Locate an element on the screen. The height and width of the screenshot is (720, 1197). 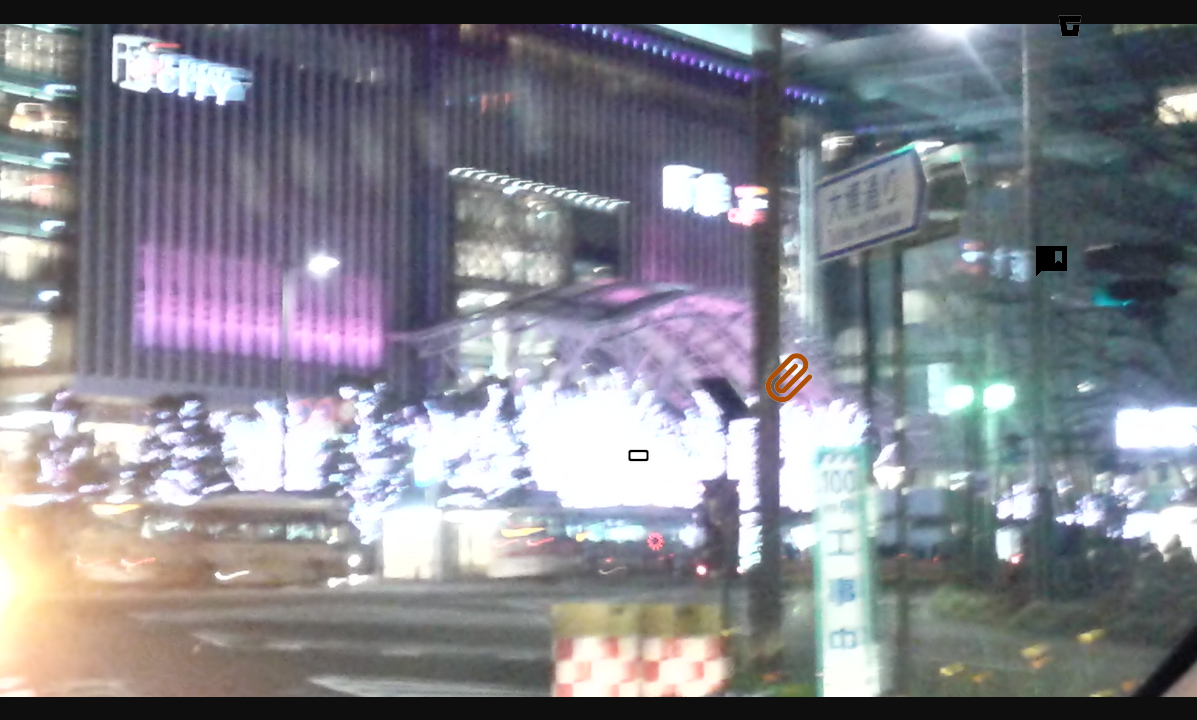
access saved comments or notes is located at coordinates (1051, 261).